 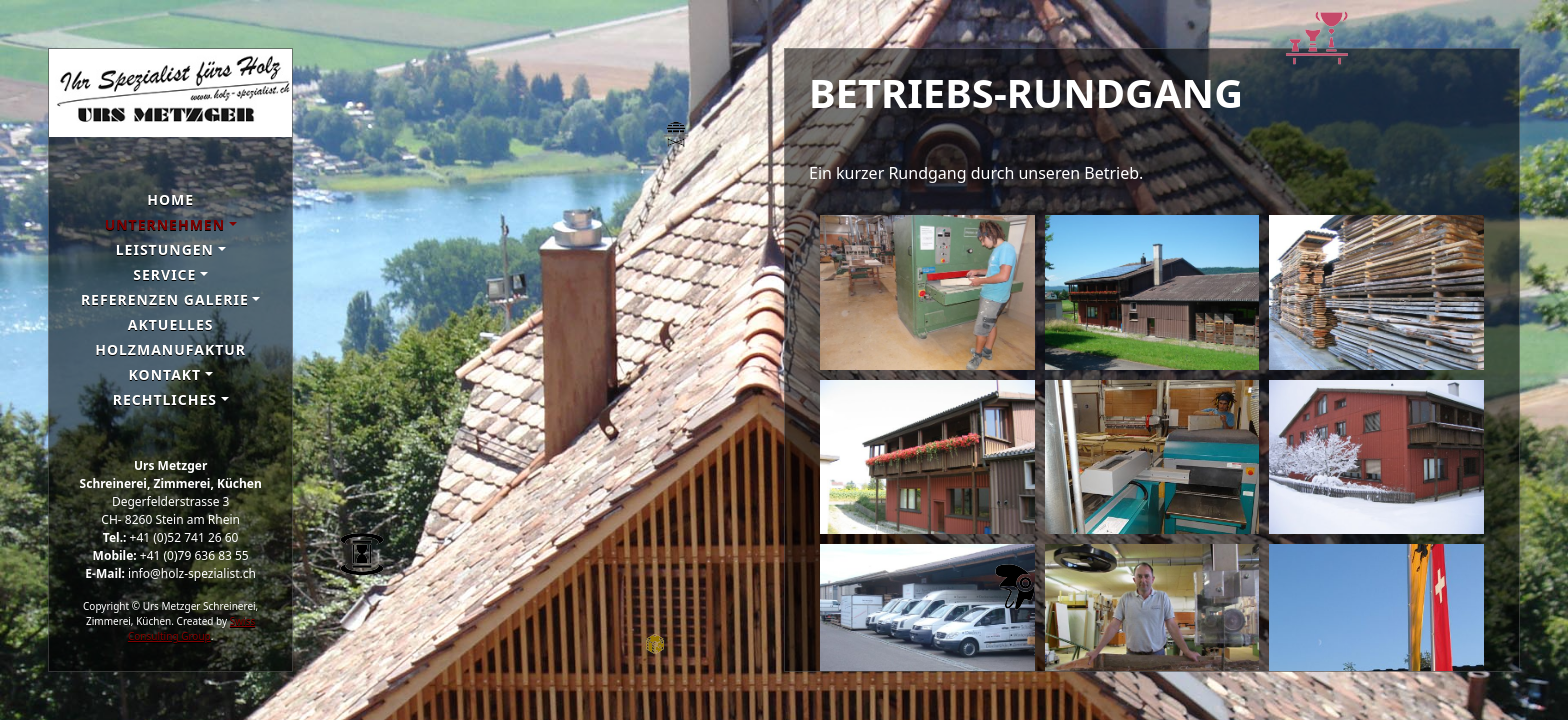 I want to click on select the phrygian cap headgear item, so click(x=1015, y=587).